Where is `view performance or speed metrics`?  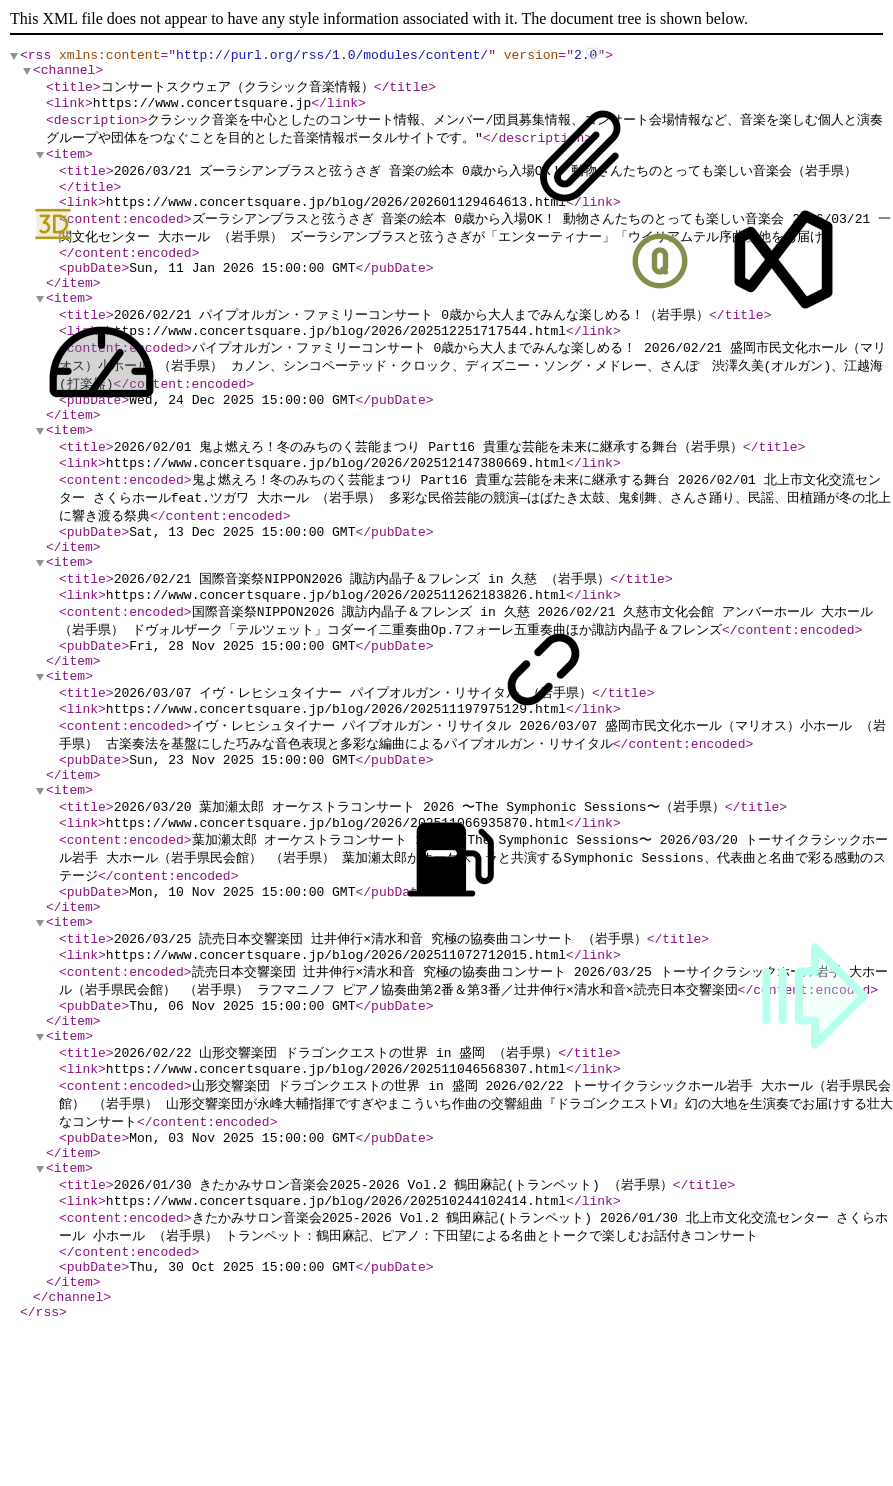
view performance or speed metrics is located at coordinates (101, 367).